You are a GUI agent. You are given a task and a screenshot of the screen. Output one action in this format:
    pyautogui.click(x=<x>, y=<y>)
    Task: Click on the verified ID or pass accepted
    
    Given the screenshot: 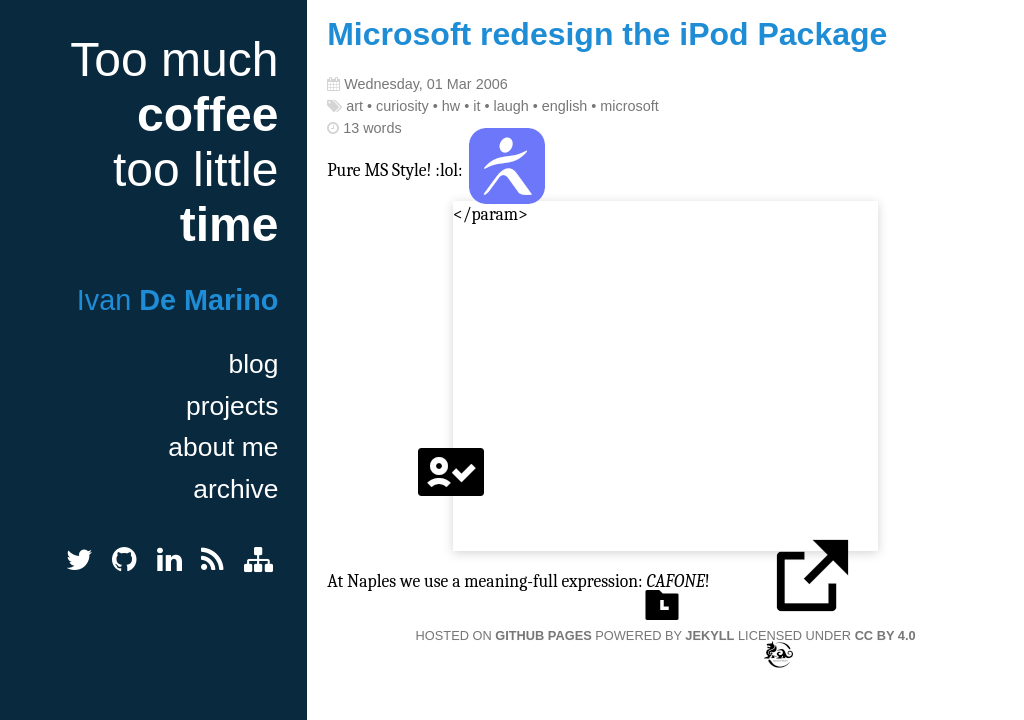 What is the action you would take?
    pyautogui.click(x=451, y=472)
    